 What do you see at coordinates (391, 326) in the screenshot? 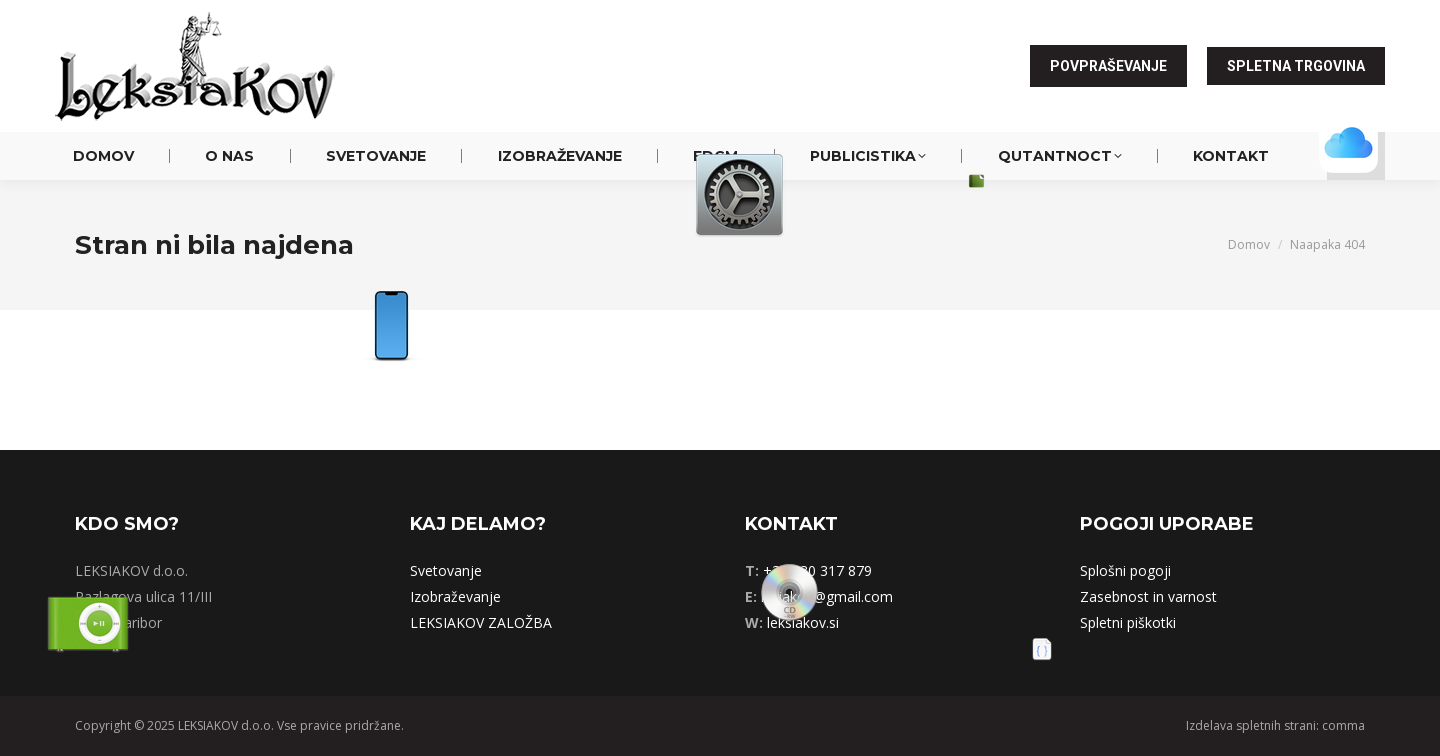
I see `iPhone 13 device icon` at bounding box center [391, 326].